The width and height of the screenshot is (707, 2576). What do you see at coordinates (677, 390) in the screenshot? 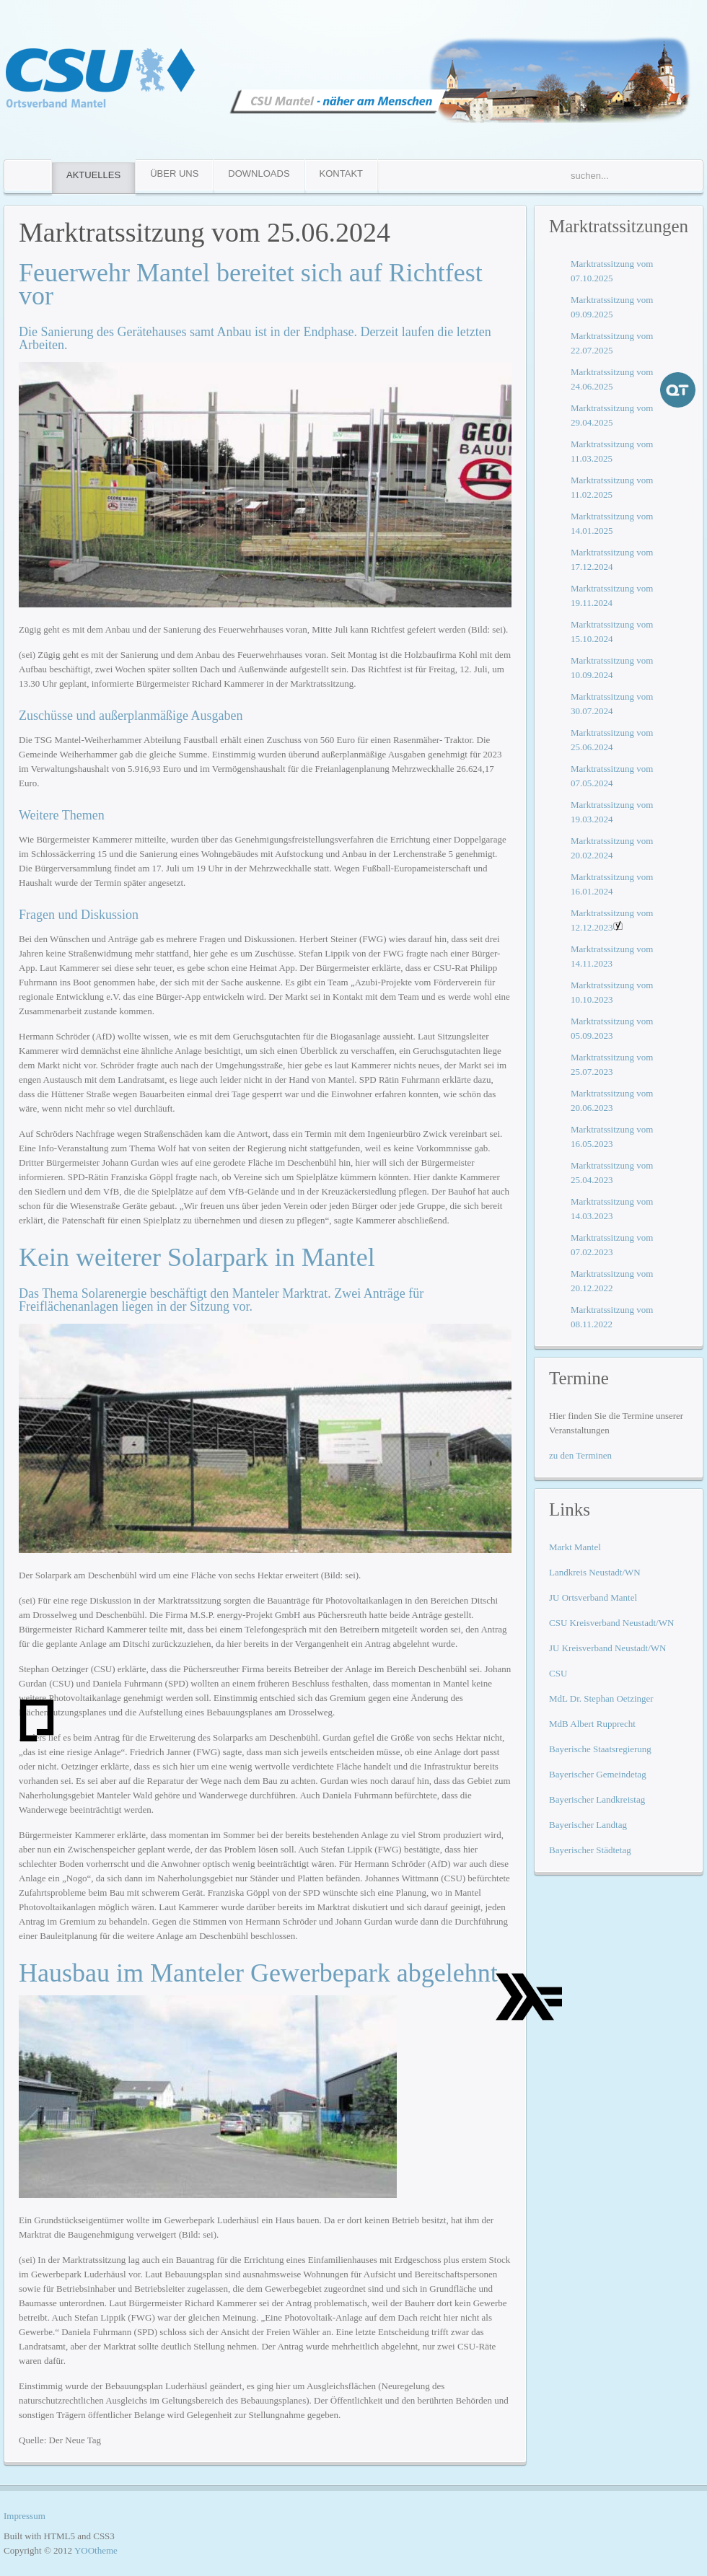
I see `quicktype app or service logo` at bounding box center [677, 390].